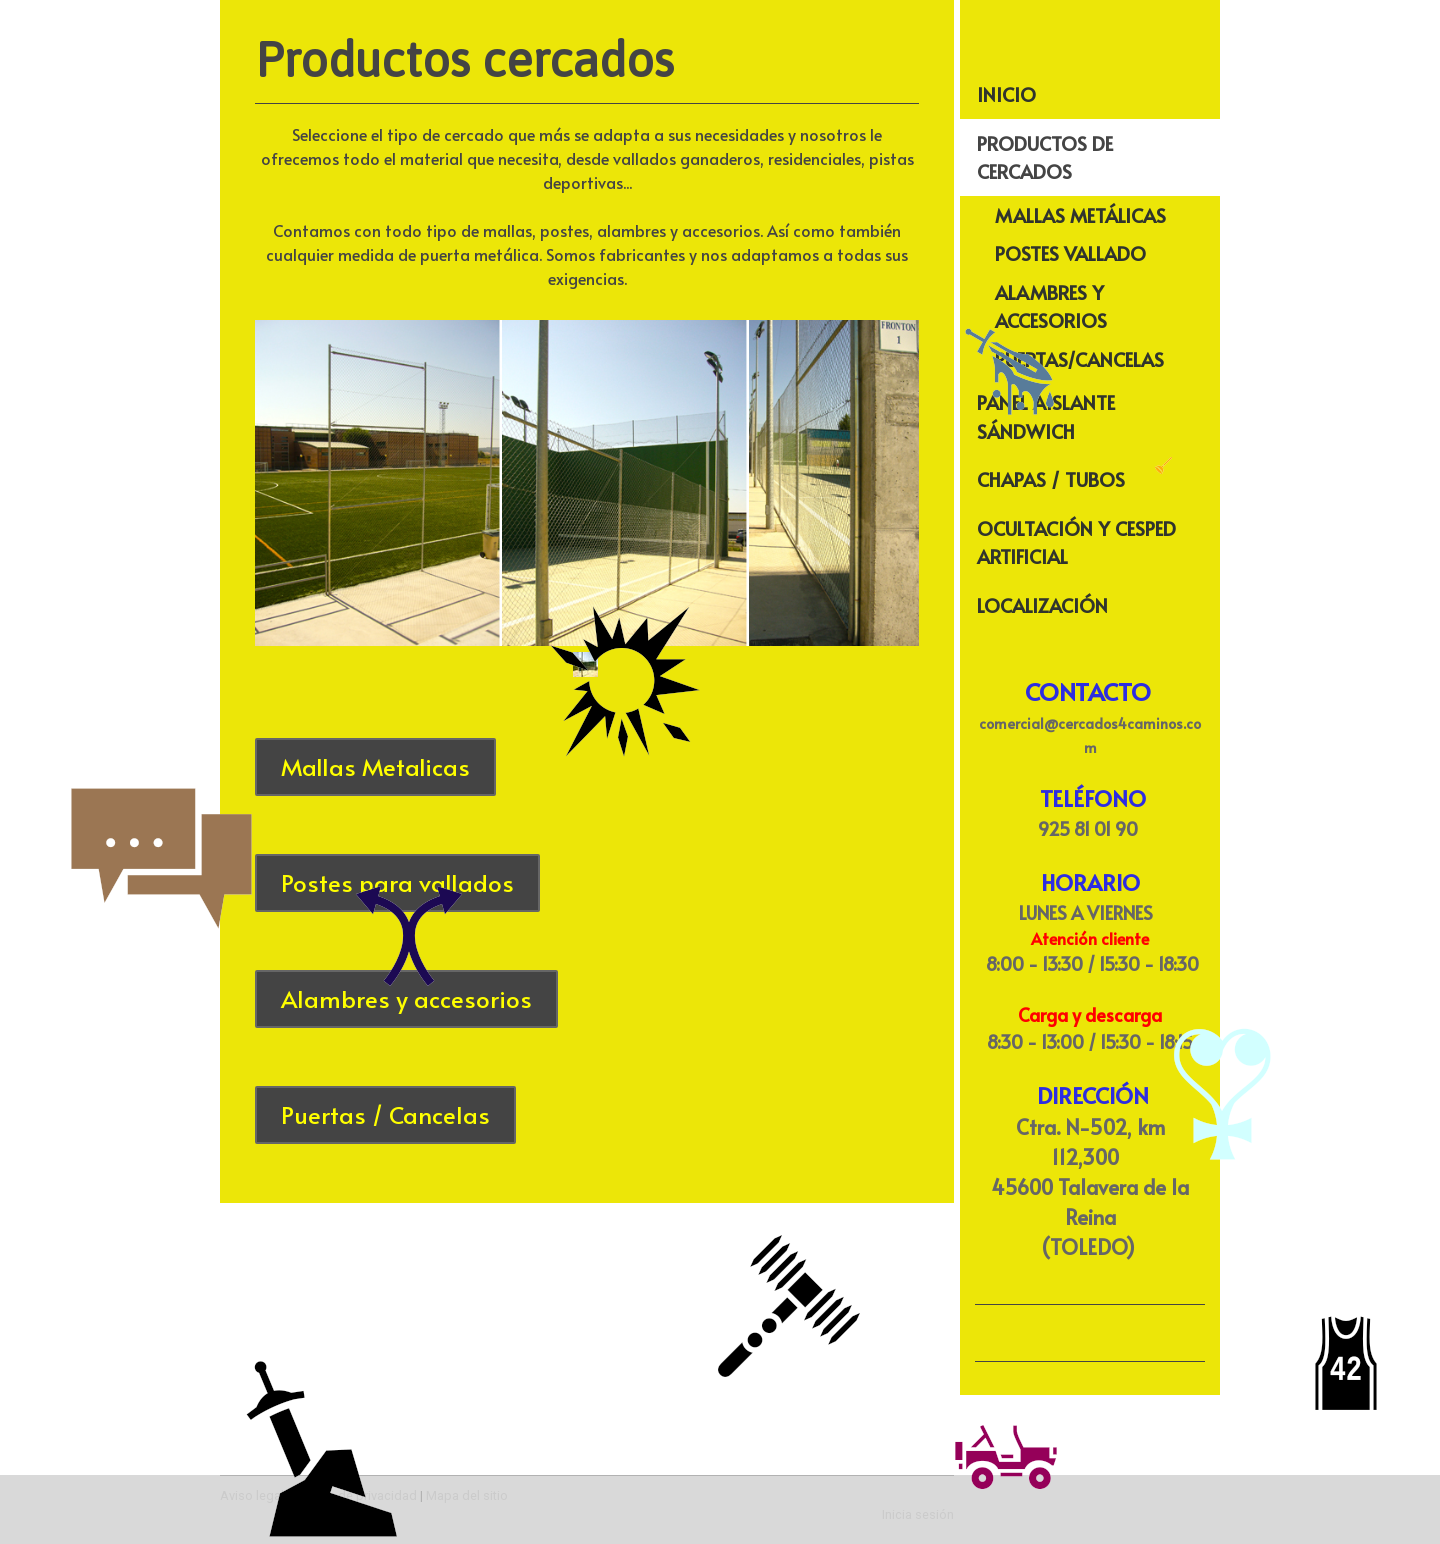  Describe the element at coordinates (317, 1448) in the screenshot. I see `access legendary or rare items` at that location.